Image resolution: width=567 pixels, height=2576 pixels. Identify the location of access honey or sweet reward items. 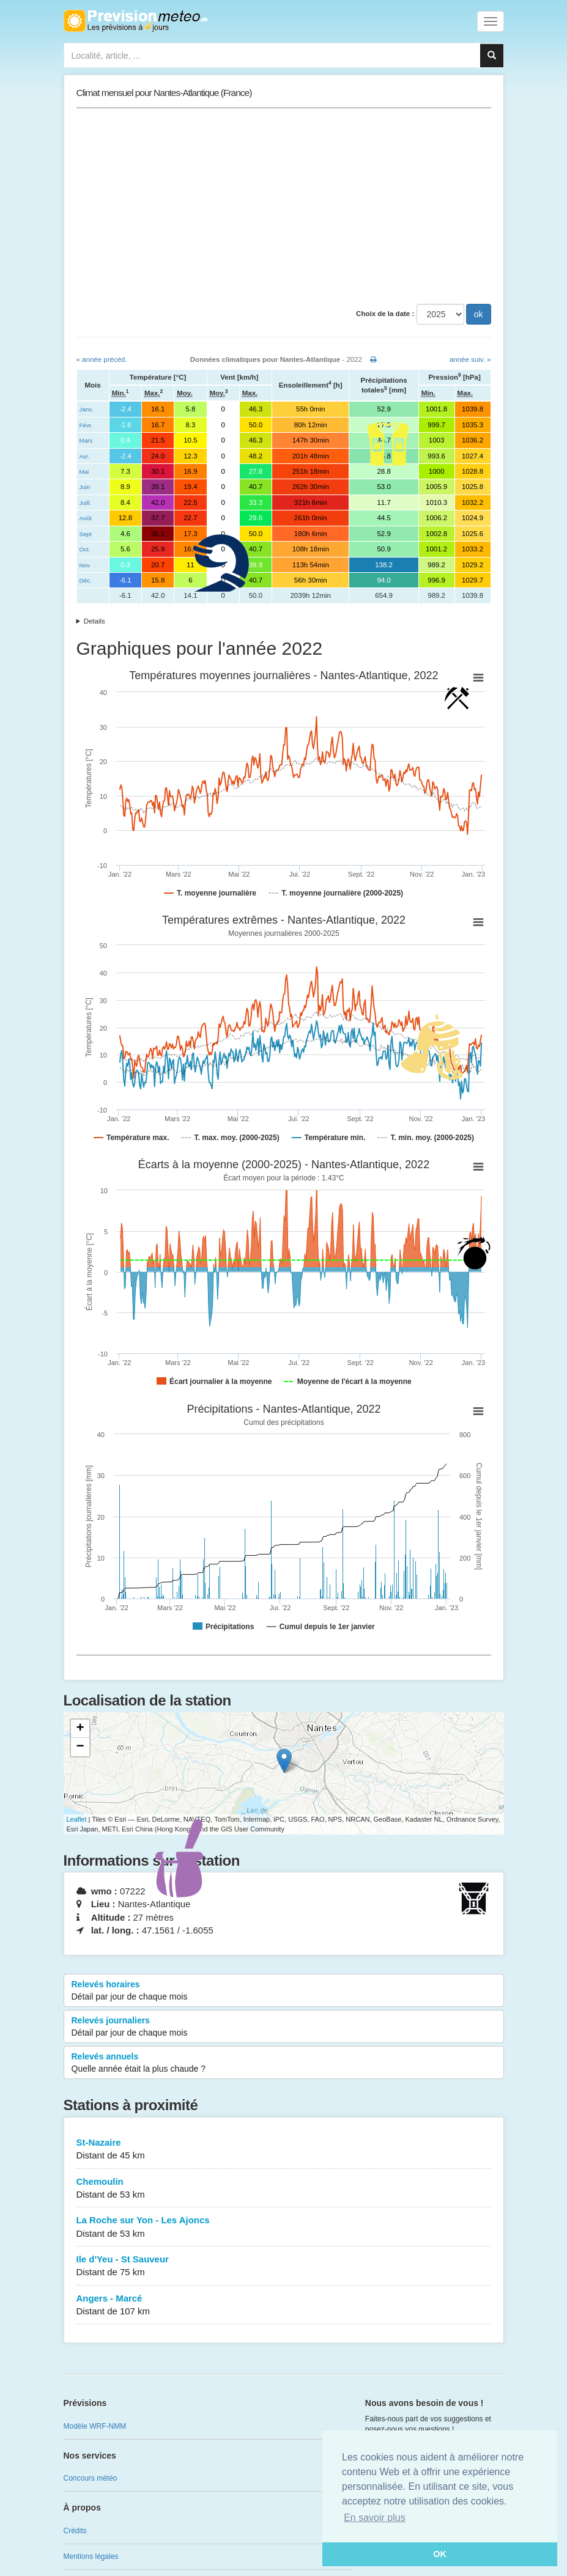
(180, 1858).